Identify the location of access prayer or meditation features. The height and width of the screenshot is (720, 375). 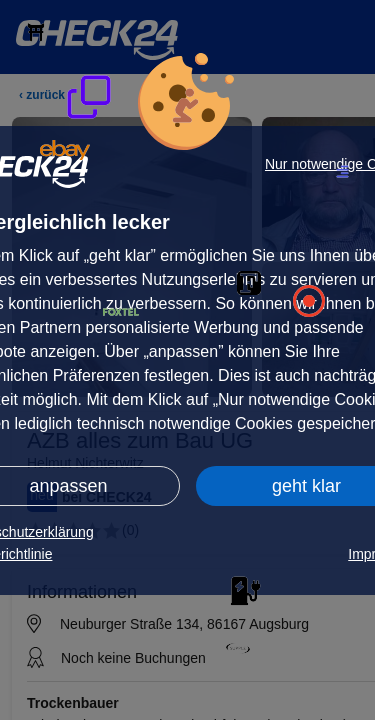
(185, 105).